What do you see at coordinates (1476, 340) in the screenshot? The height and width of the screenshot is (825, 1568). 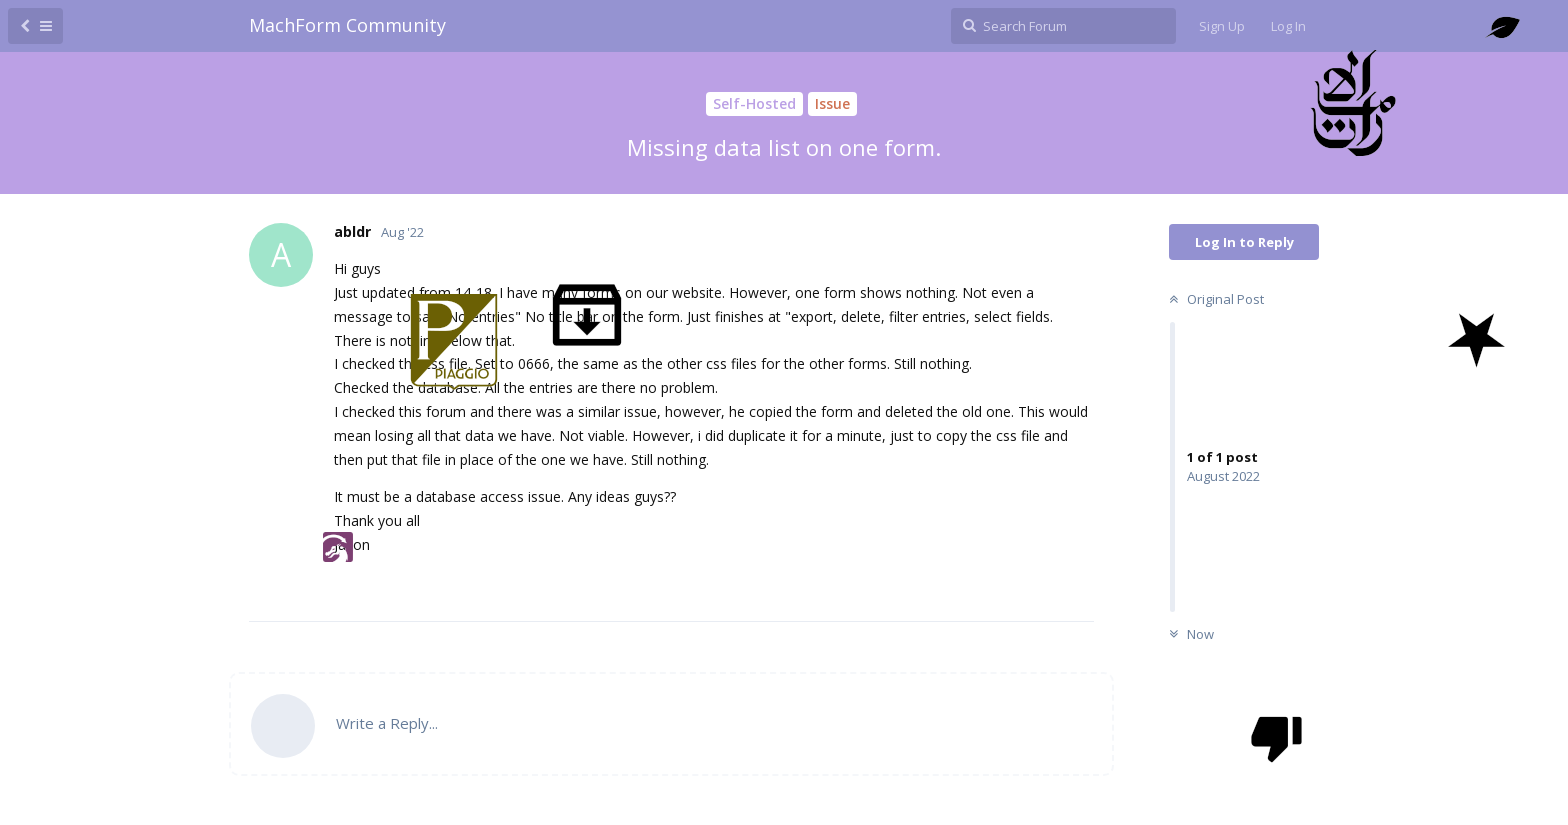 I see `open the Nebula streaming app` at bounding box center [1476, 340].